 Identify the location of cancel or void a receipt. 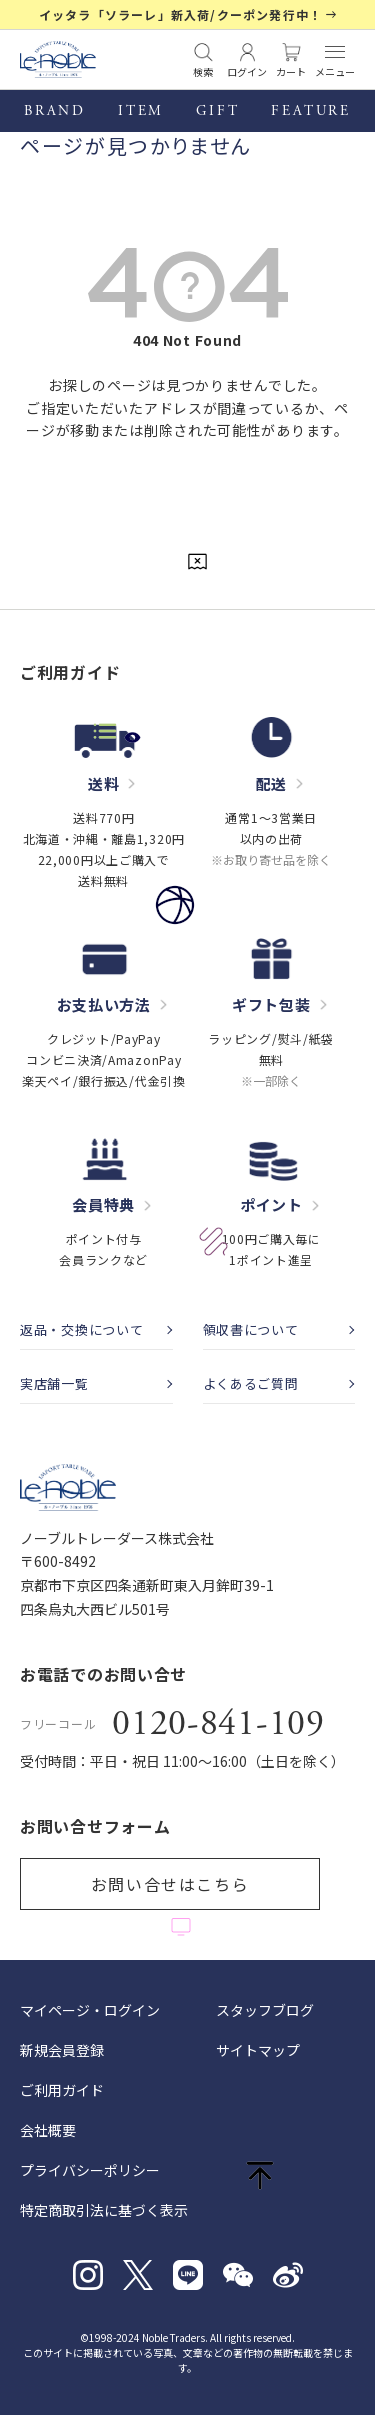
(197, 561).